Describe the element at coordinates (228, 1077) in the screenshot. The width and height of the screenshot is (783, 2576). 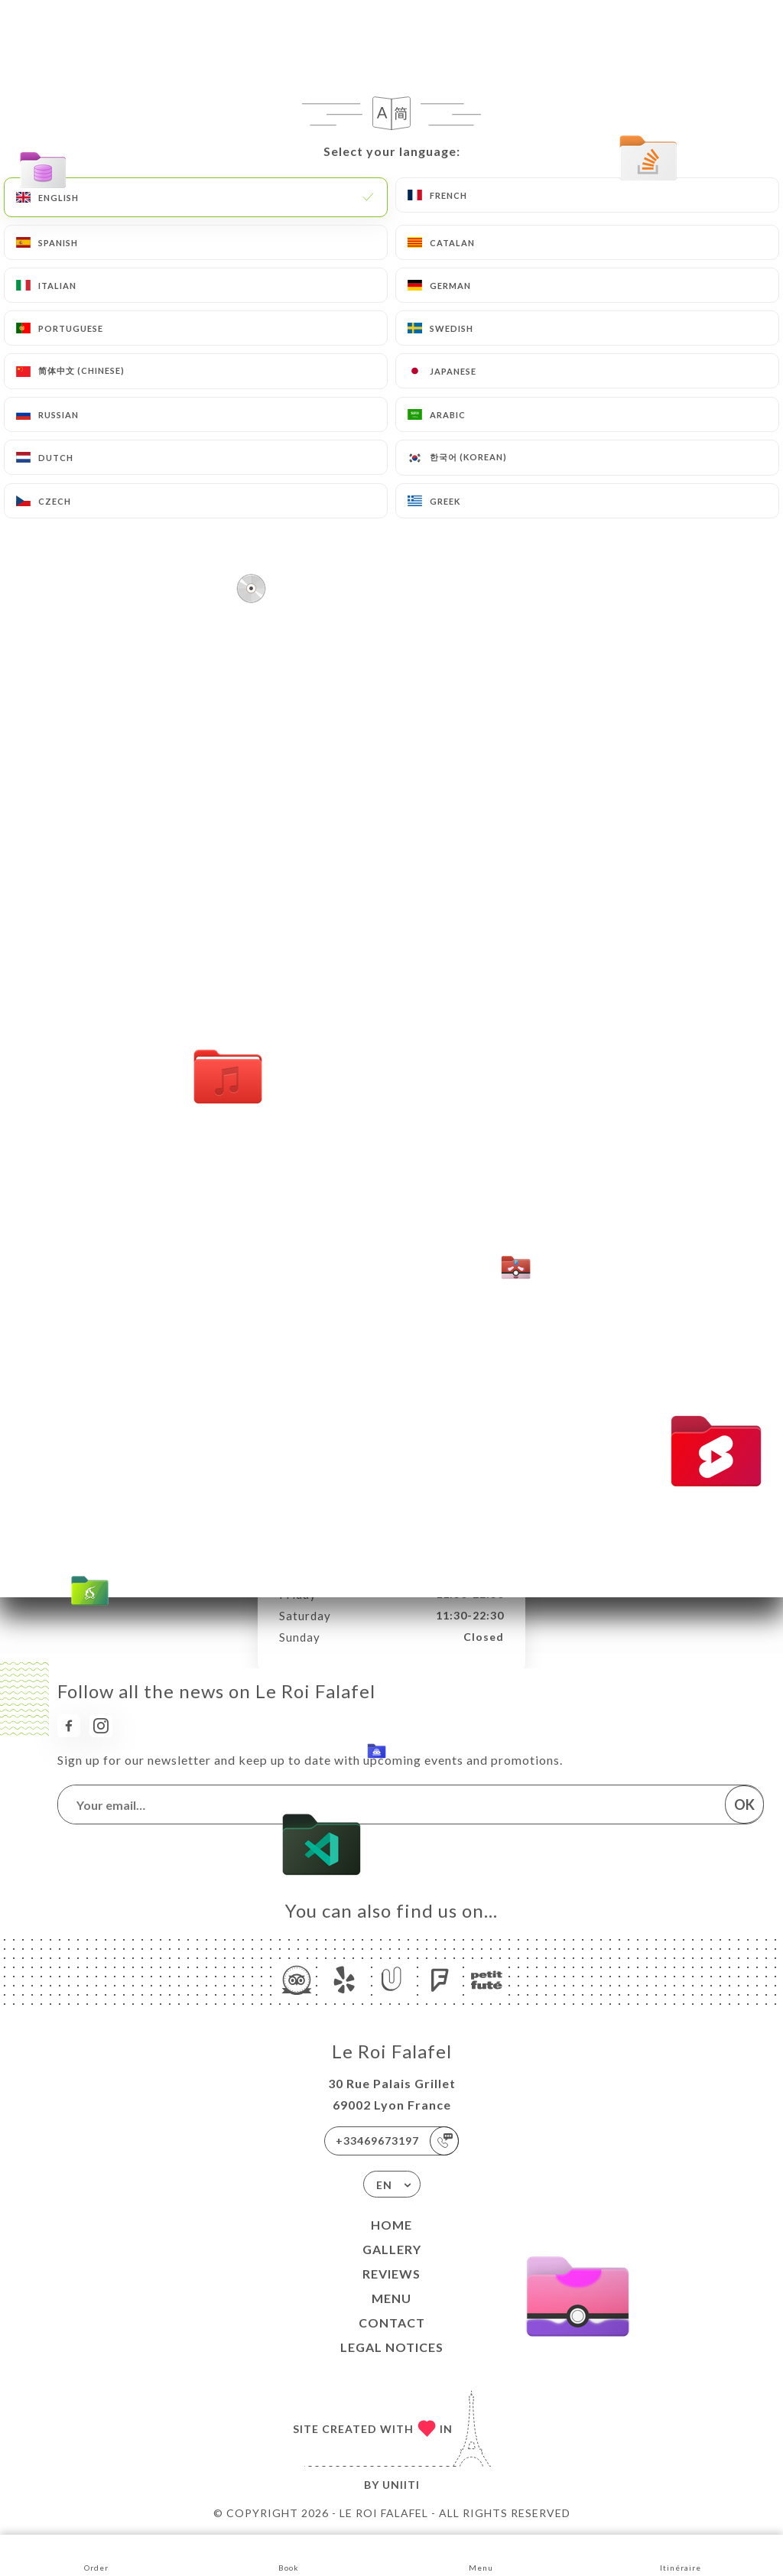
I see `open your music files folder` at that location.